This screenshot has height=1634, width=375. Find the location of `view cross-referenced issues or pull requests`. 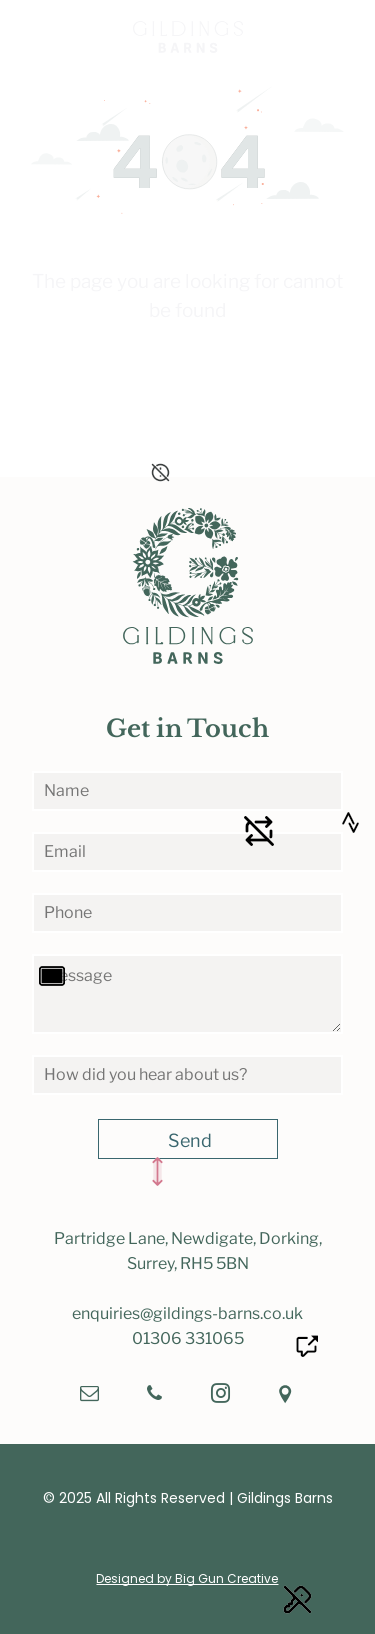

view cross-referenced issues or pull requests is located at coordinates (306, 1345).